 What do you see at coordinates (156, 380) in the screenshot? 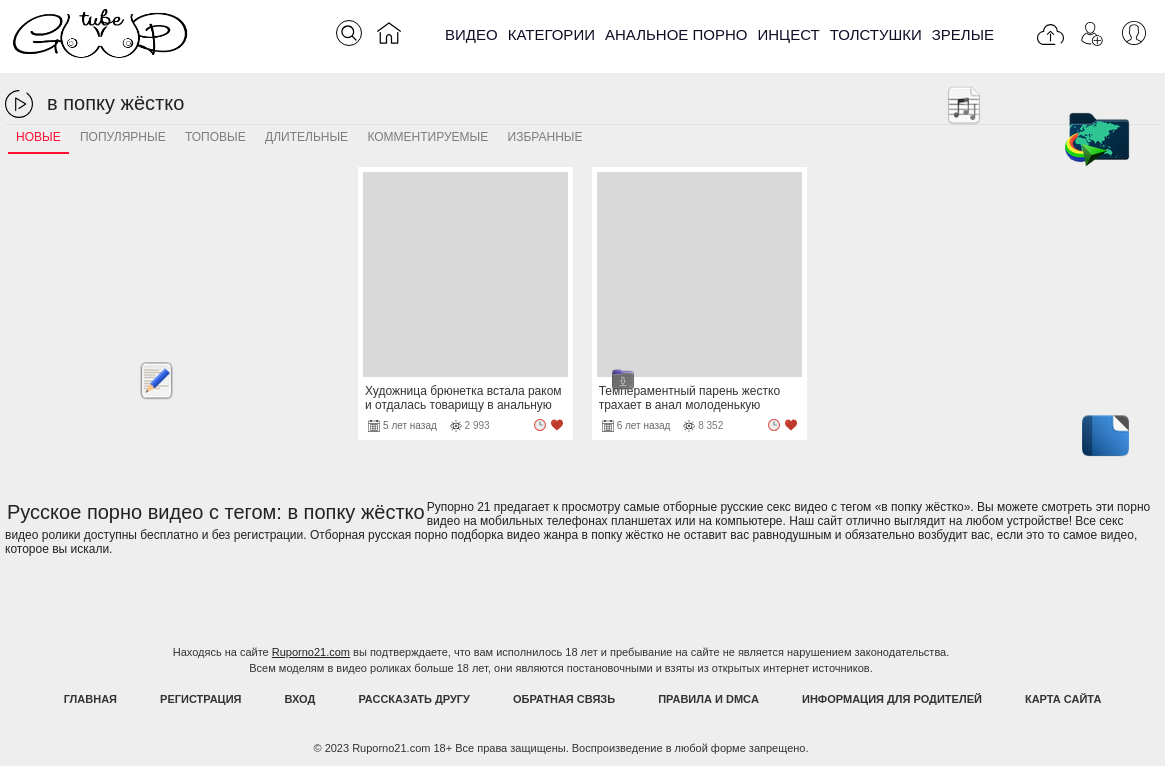
I see `open text editor application` at bounding box center [156, 380].